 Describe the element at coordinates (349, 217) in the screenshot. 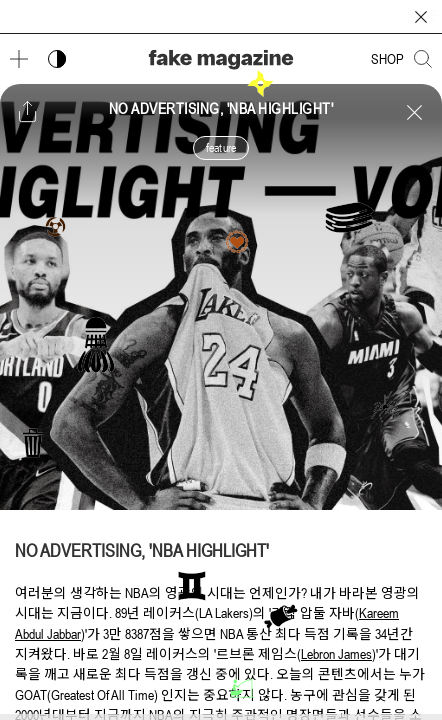

I see `select bedding or blanket item in inventory` at that location.